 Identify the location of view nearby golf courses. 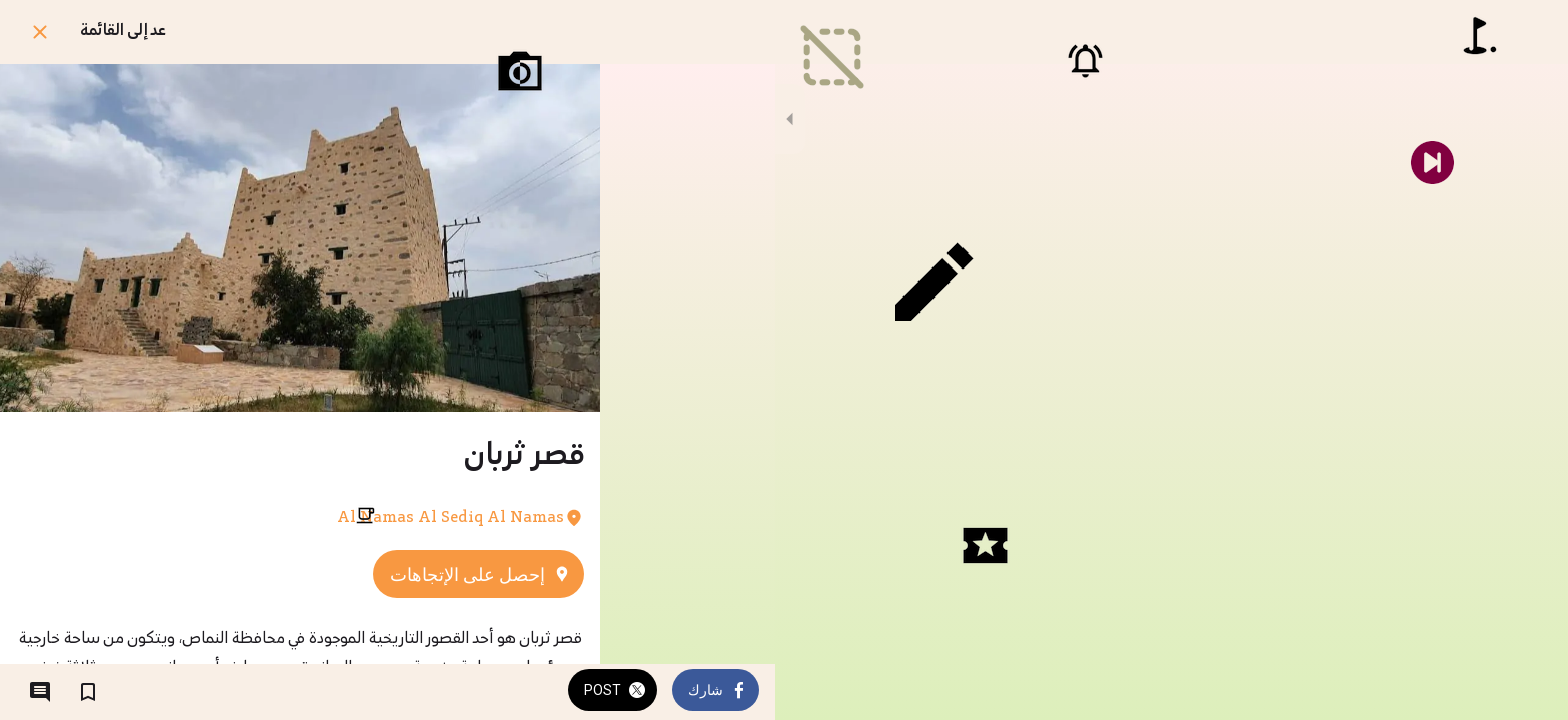
(1479, 35).